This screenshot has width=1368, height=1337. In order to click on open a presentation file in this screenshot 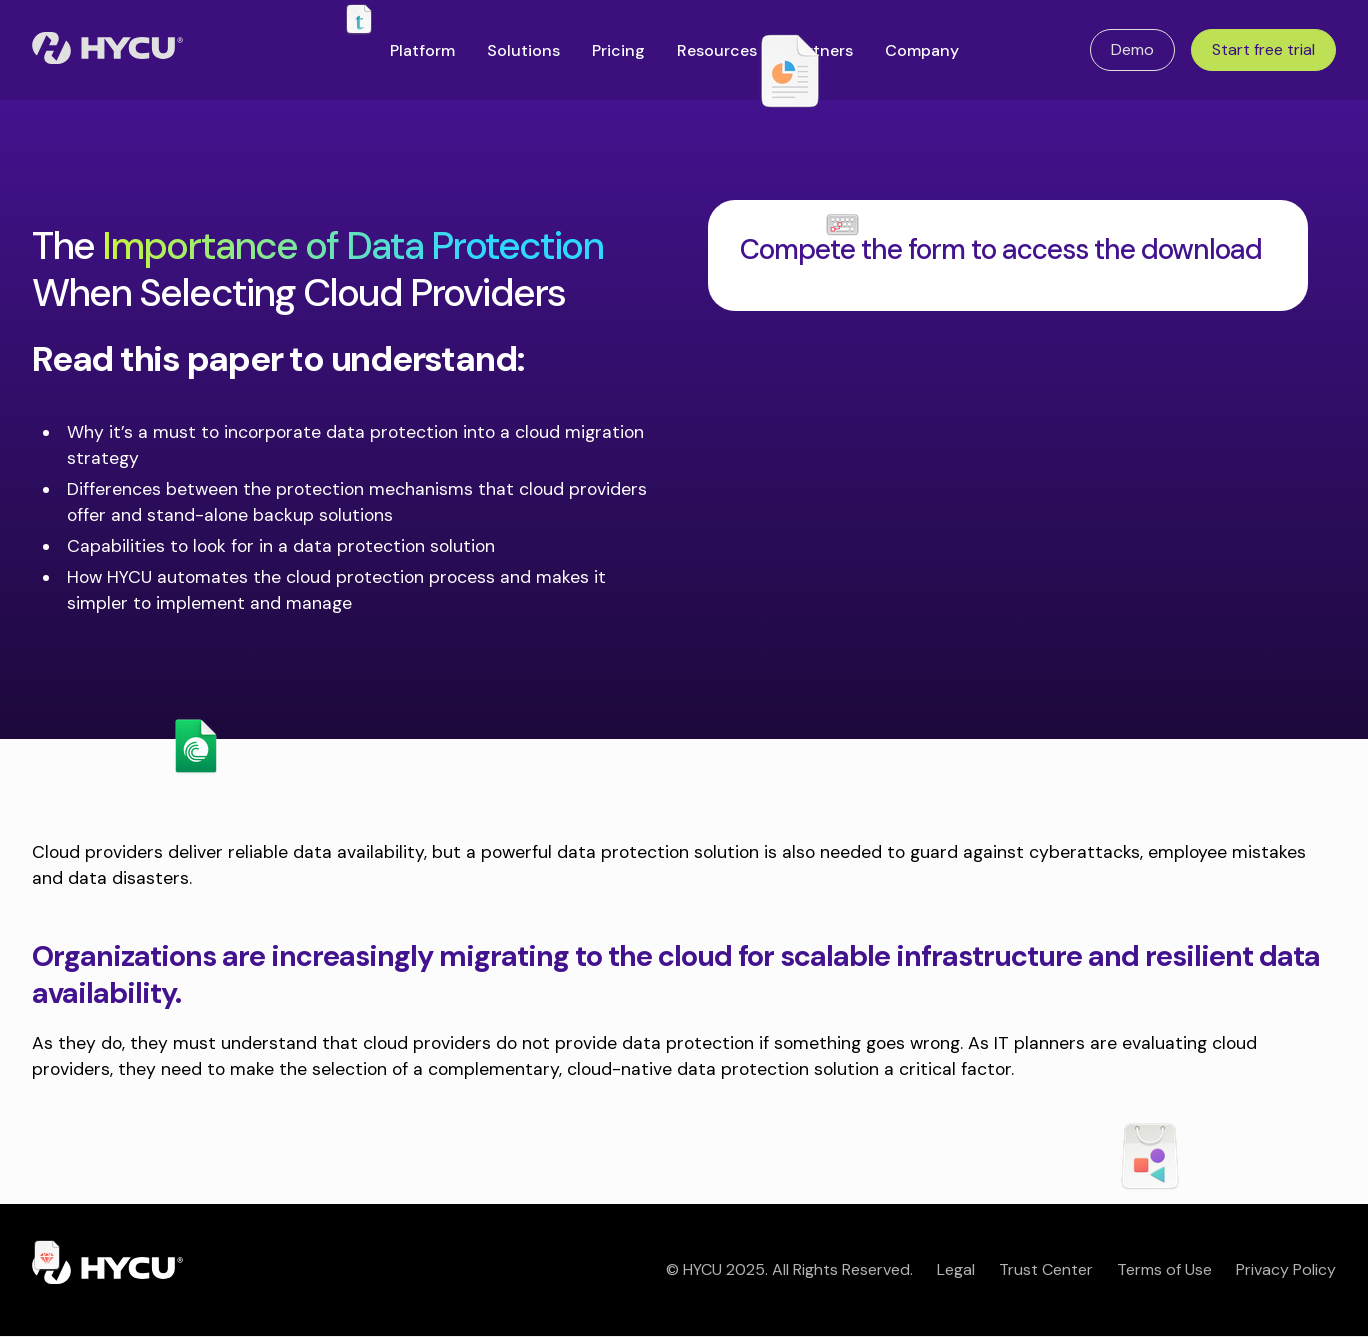, I will do `click(790, 71)`.